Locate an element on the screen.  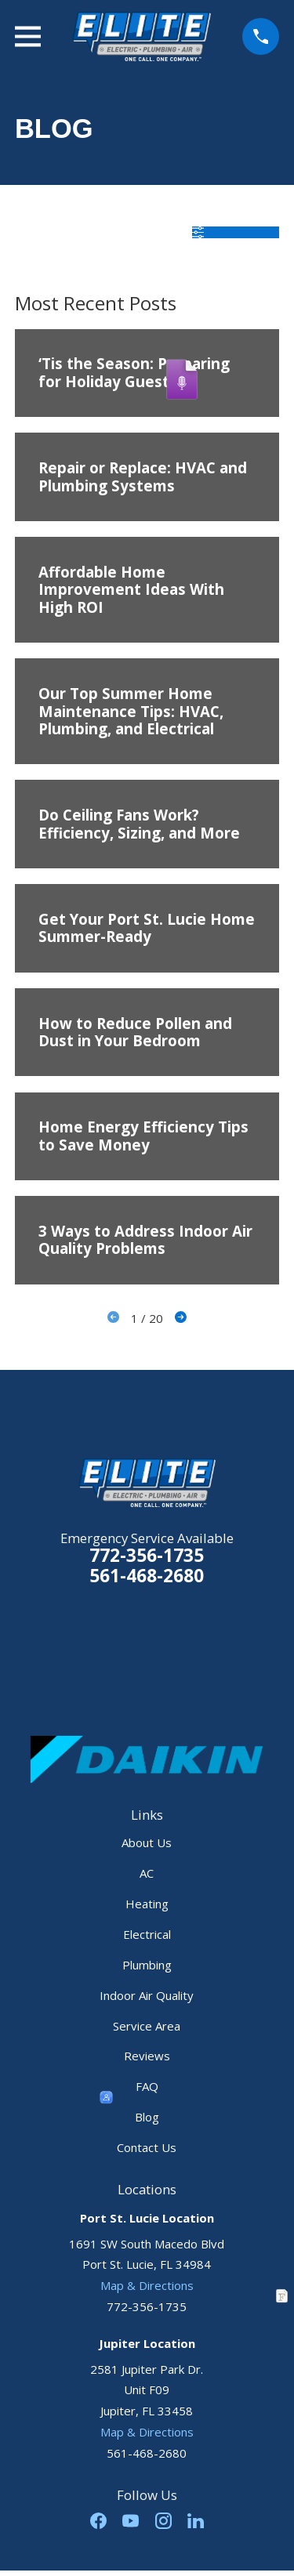
a fortran source code file is located at coordinates (281, 2295).